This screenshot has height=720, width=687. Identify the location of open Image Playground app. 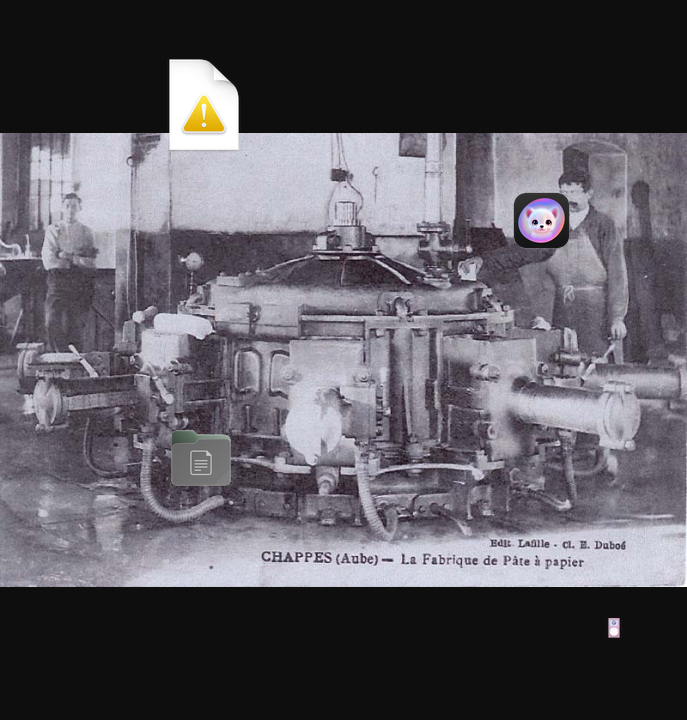
(541, 220).